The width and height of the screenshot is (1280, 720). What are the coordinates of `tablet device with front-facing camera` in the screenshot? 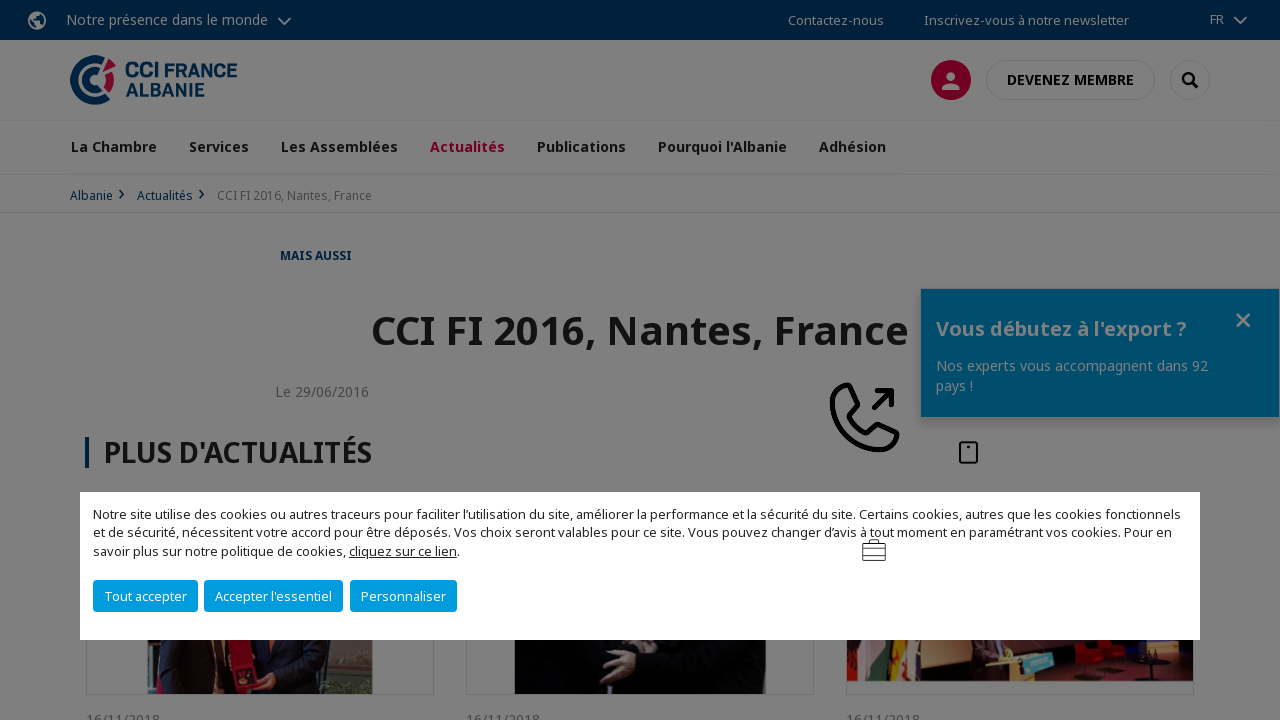 It's located at (968, 452).